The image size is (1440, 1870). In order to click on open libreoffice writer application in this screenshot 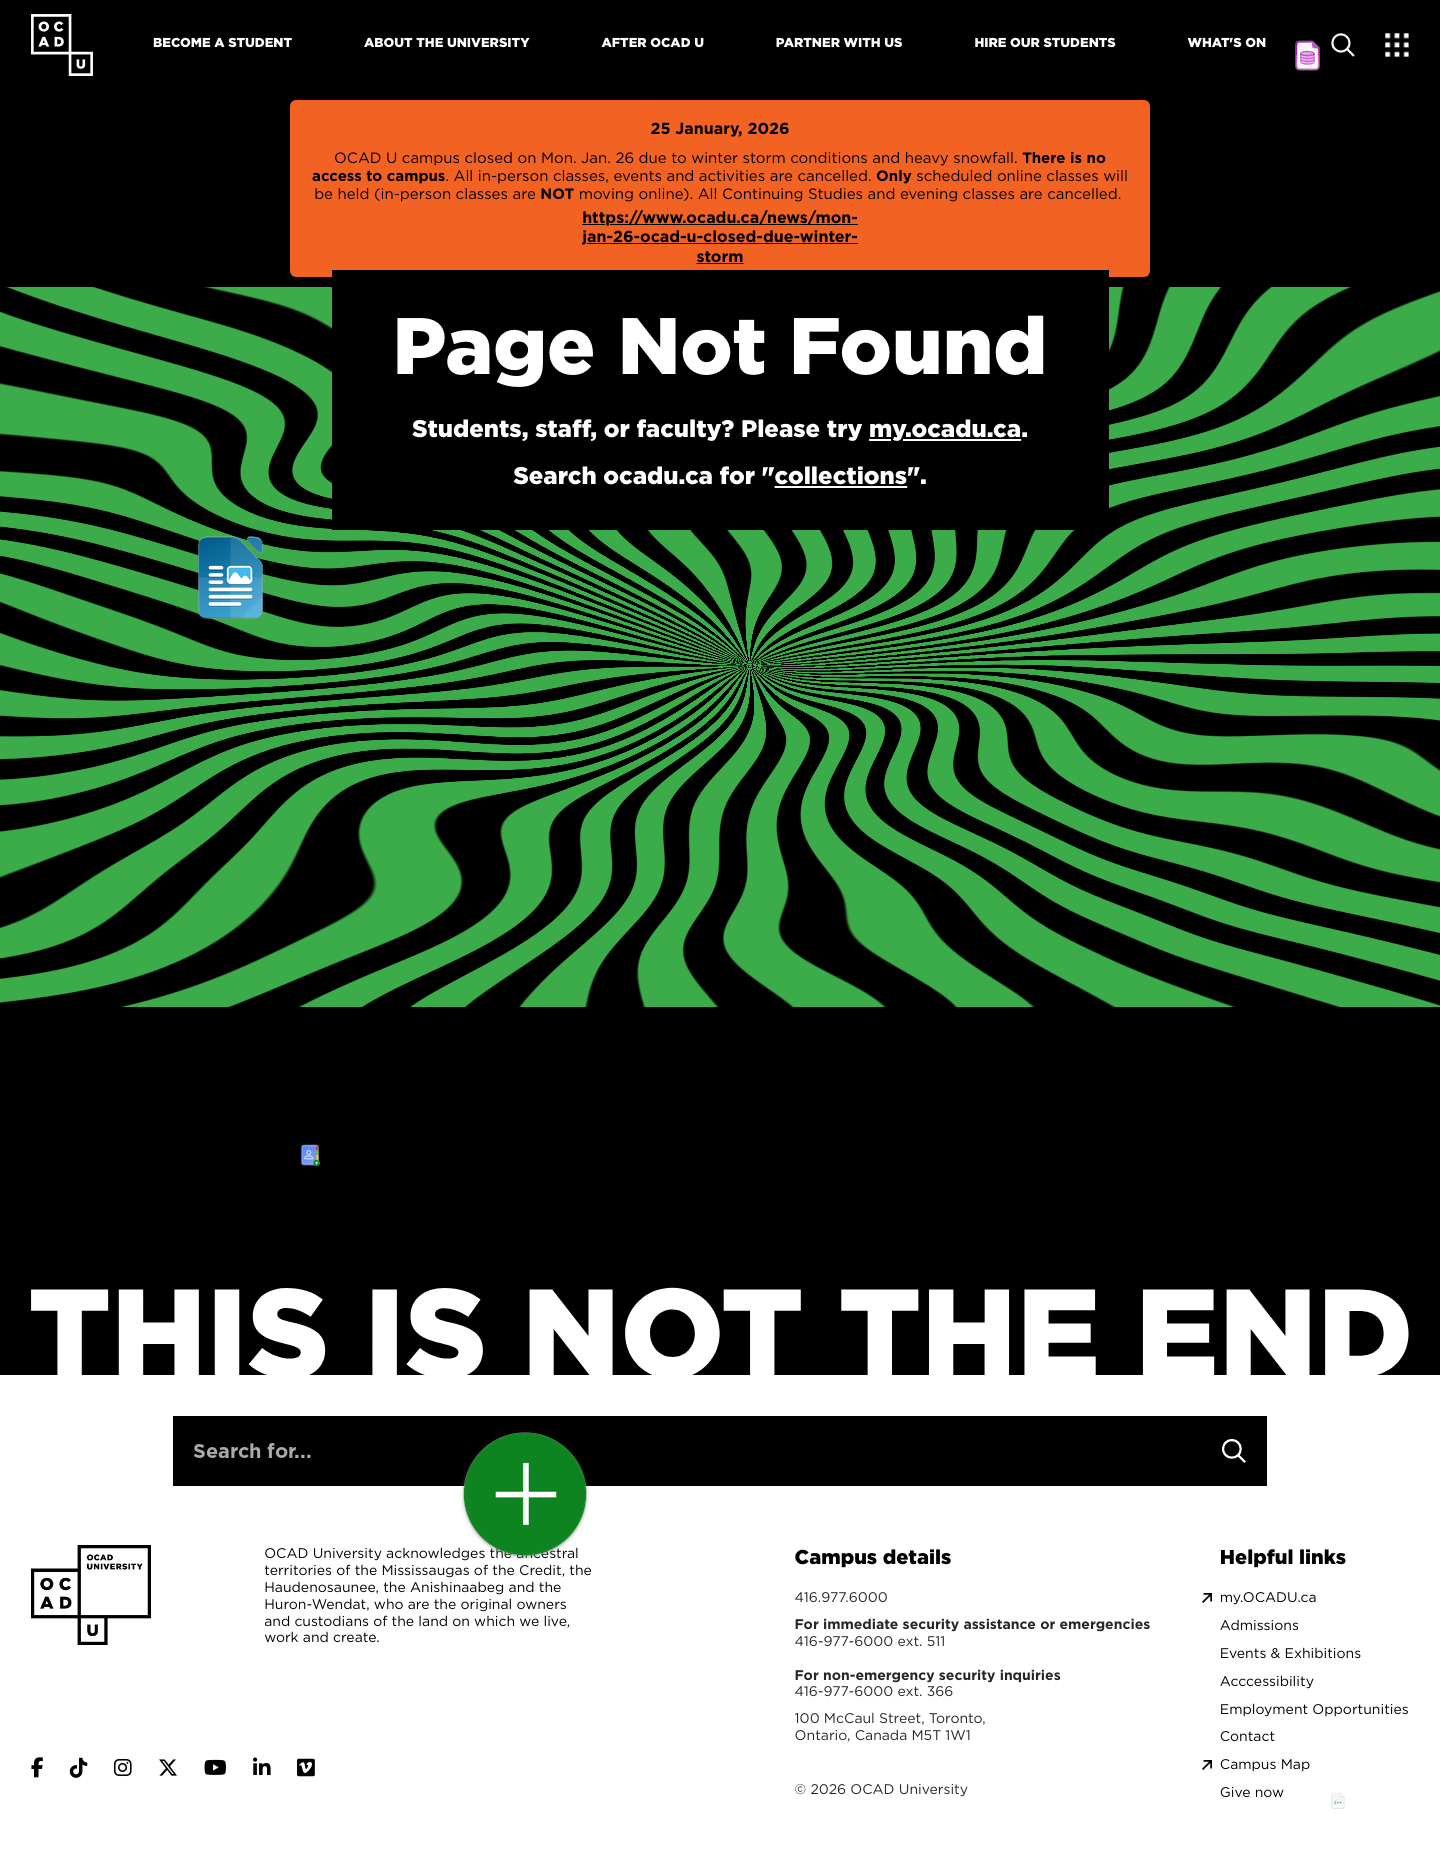, I will do `click(230, 577)`.